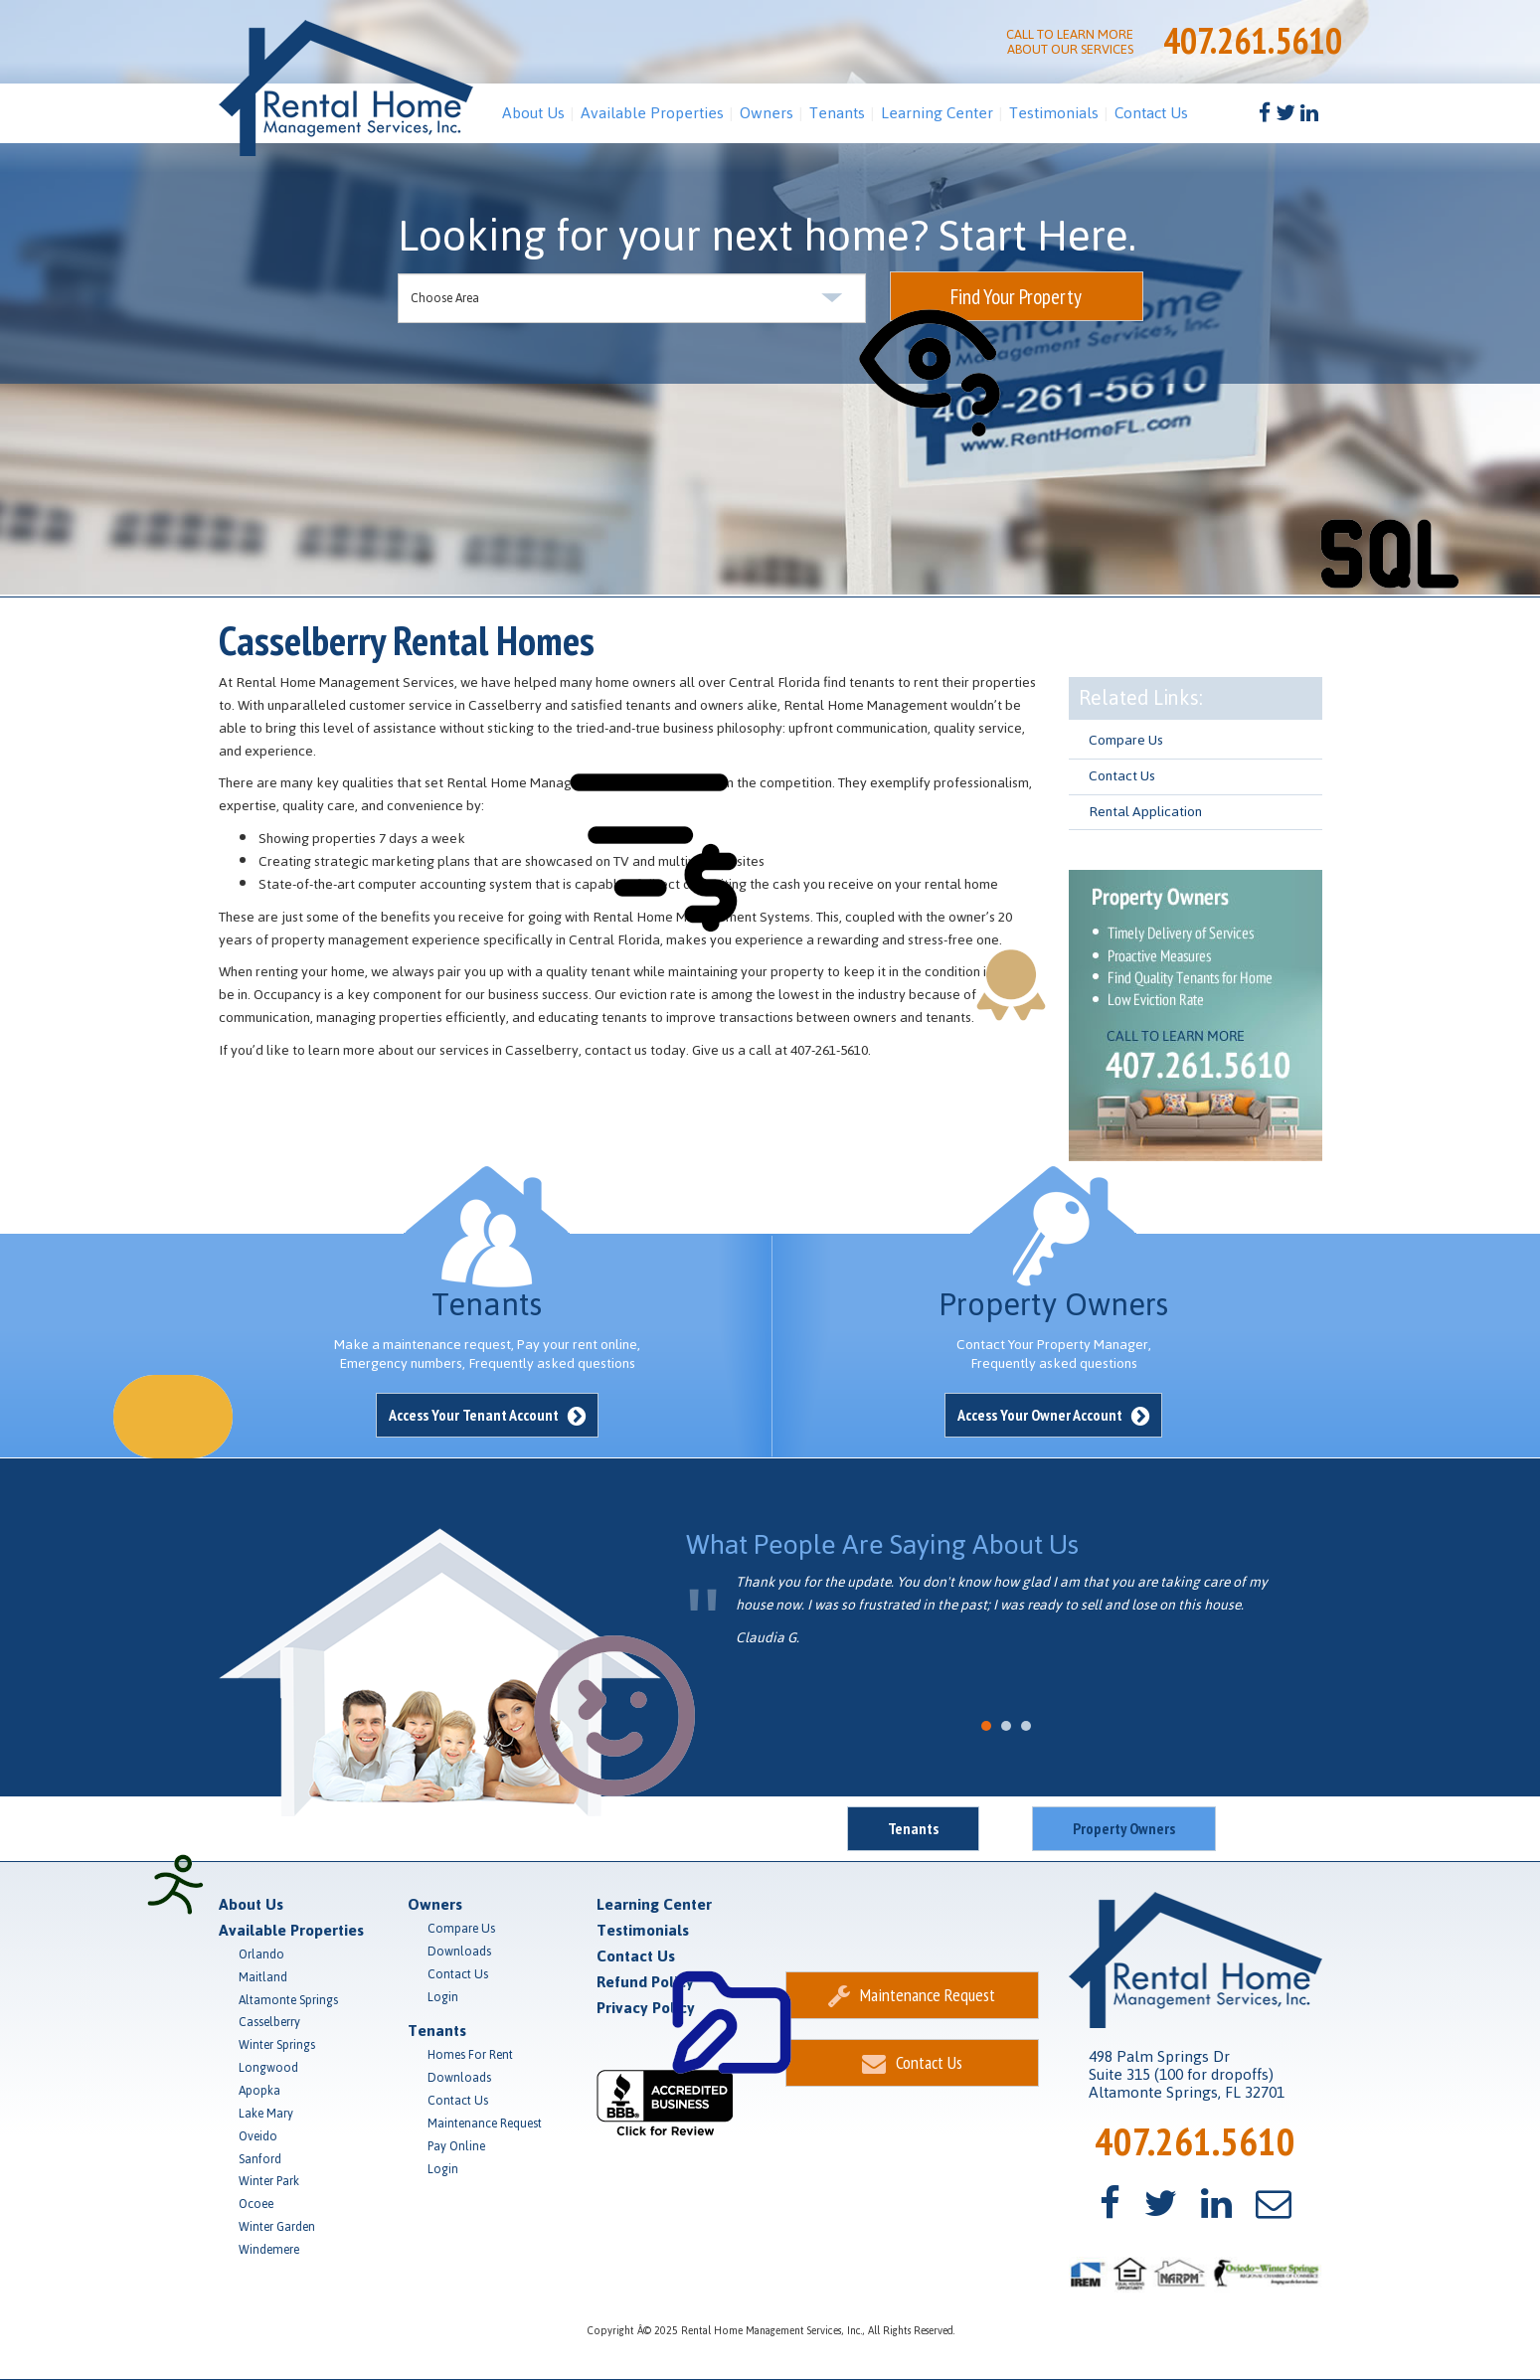  What do you see at coordinates (614, 1716) in the screenshot?
I see `add a playful or winking emoji to your message` at bounding box center [614, 1716].